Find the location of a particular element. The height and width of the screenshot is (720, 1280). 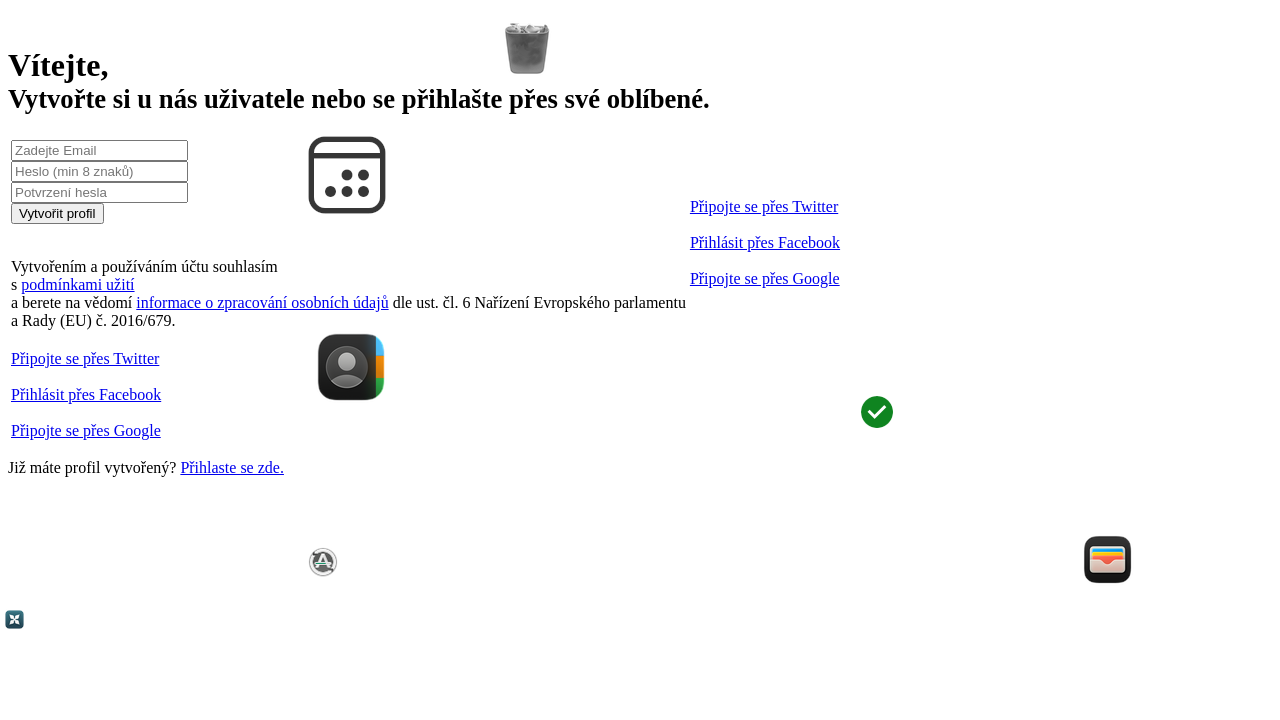

open the software updater application is located at coordinates (323, 562).